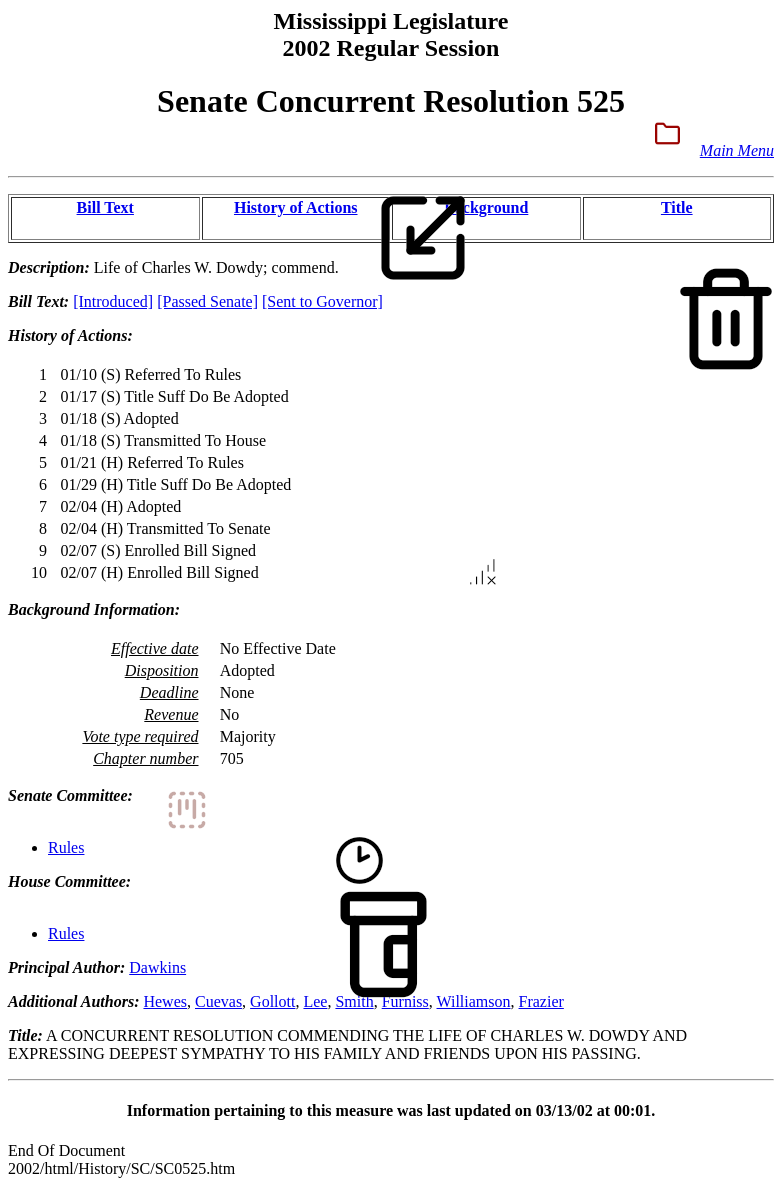 This screenshot has width=782, height=1194. I want to click on view current time, so click(359, 860).